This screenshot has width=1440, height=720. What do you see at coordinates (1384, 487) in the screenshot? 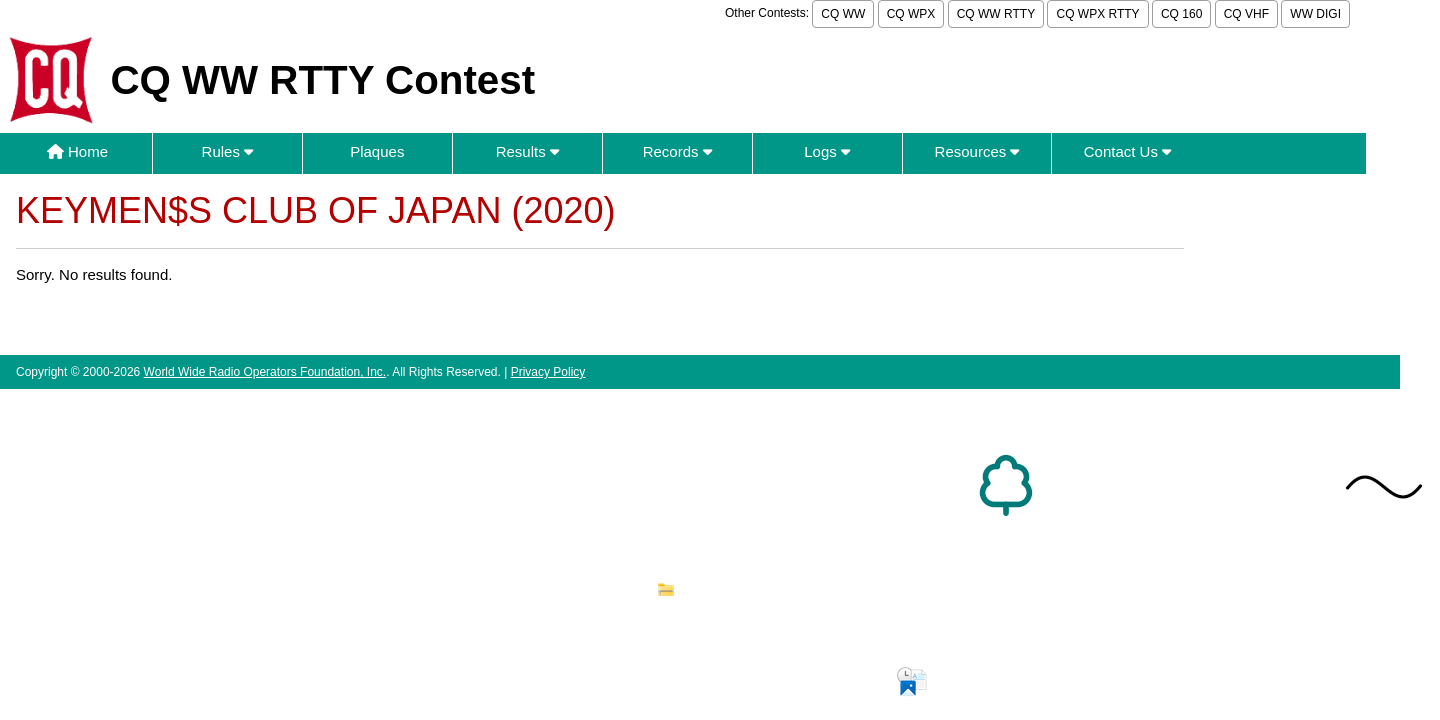
I see `indicates an approximate or estimated value` at bounding box center [1384, 487].